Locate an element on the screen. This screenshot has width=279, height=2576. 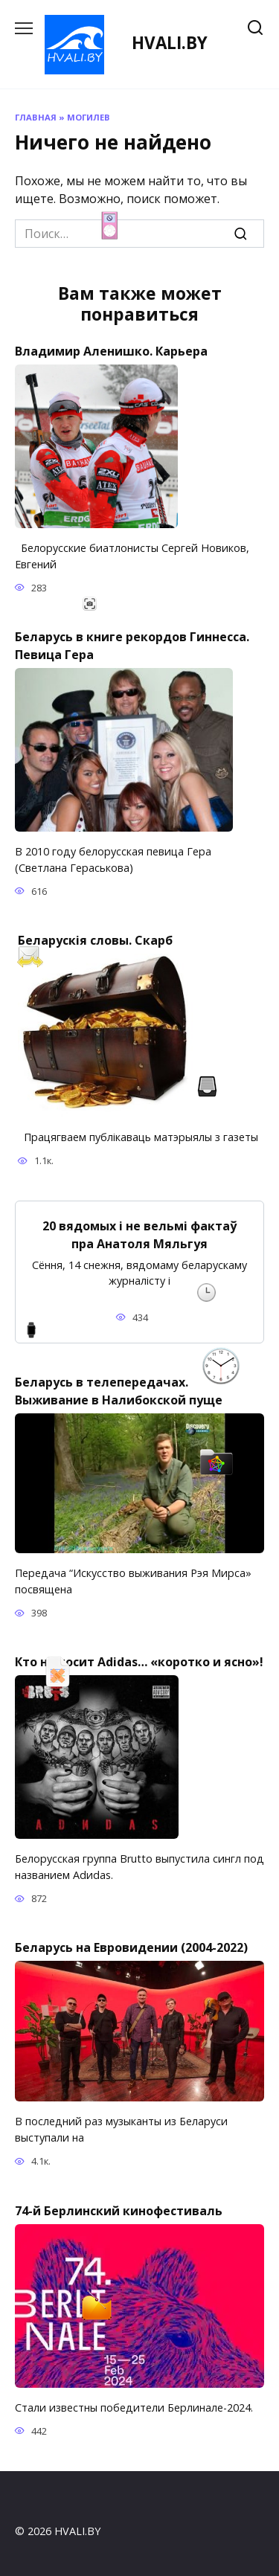
a patch or diff file for code changes is located at coordinates (57, 1671).